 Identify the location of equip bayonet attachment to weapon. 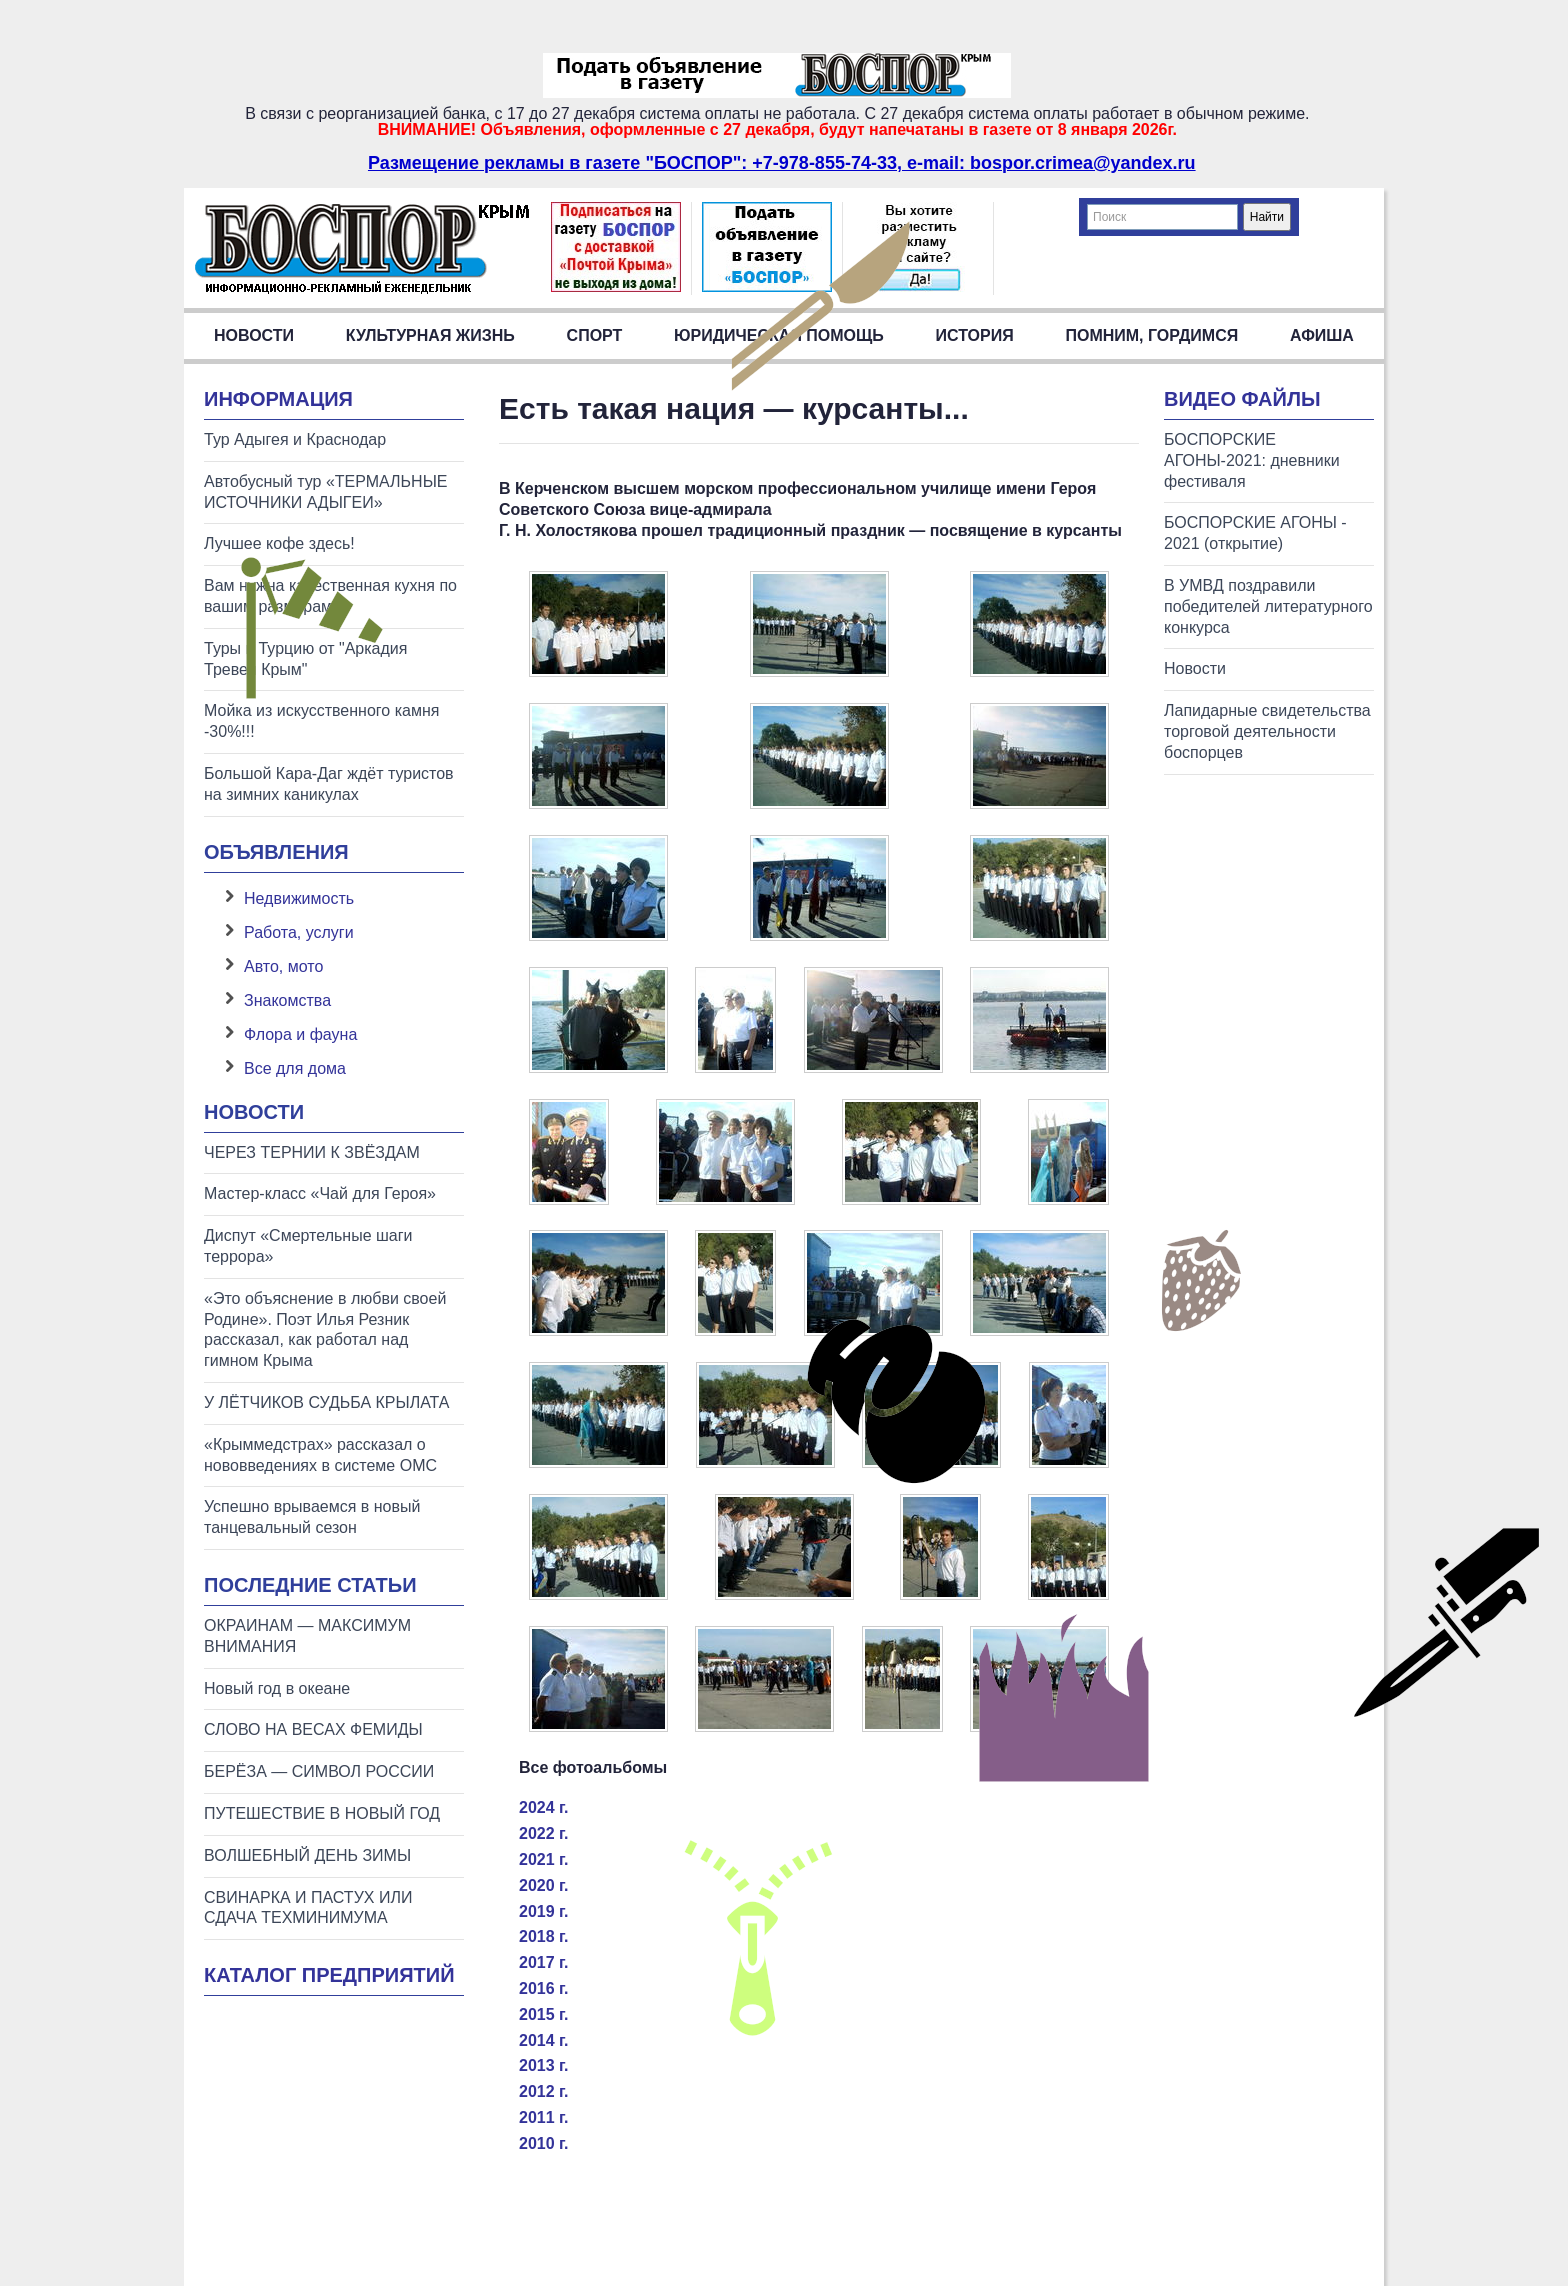
(1446, 1622).